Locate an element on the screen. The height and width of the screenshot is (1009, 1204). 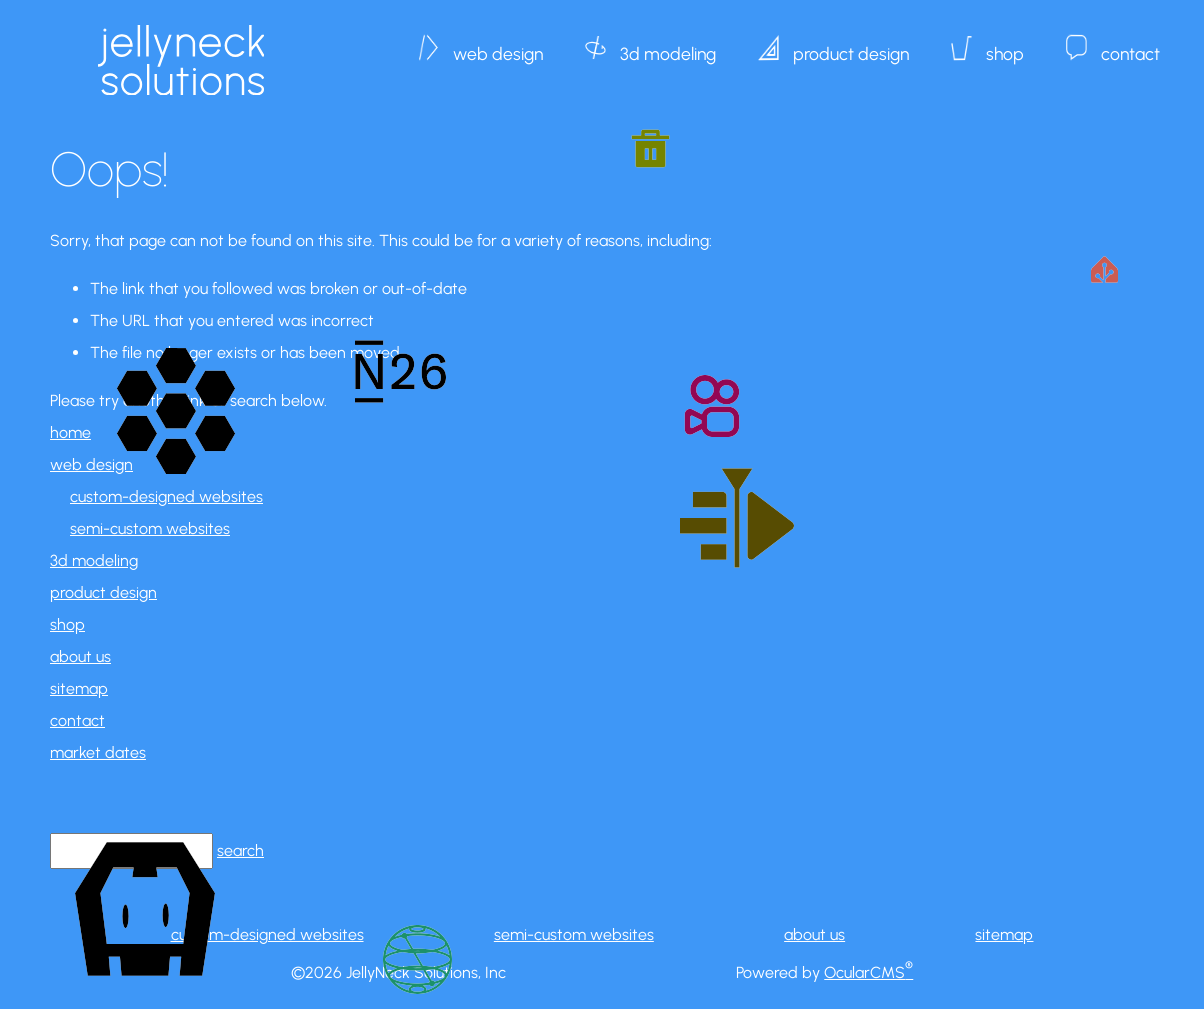
qiskit quantum computing framework logo is located at coordinates (417, 959).